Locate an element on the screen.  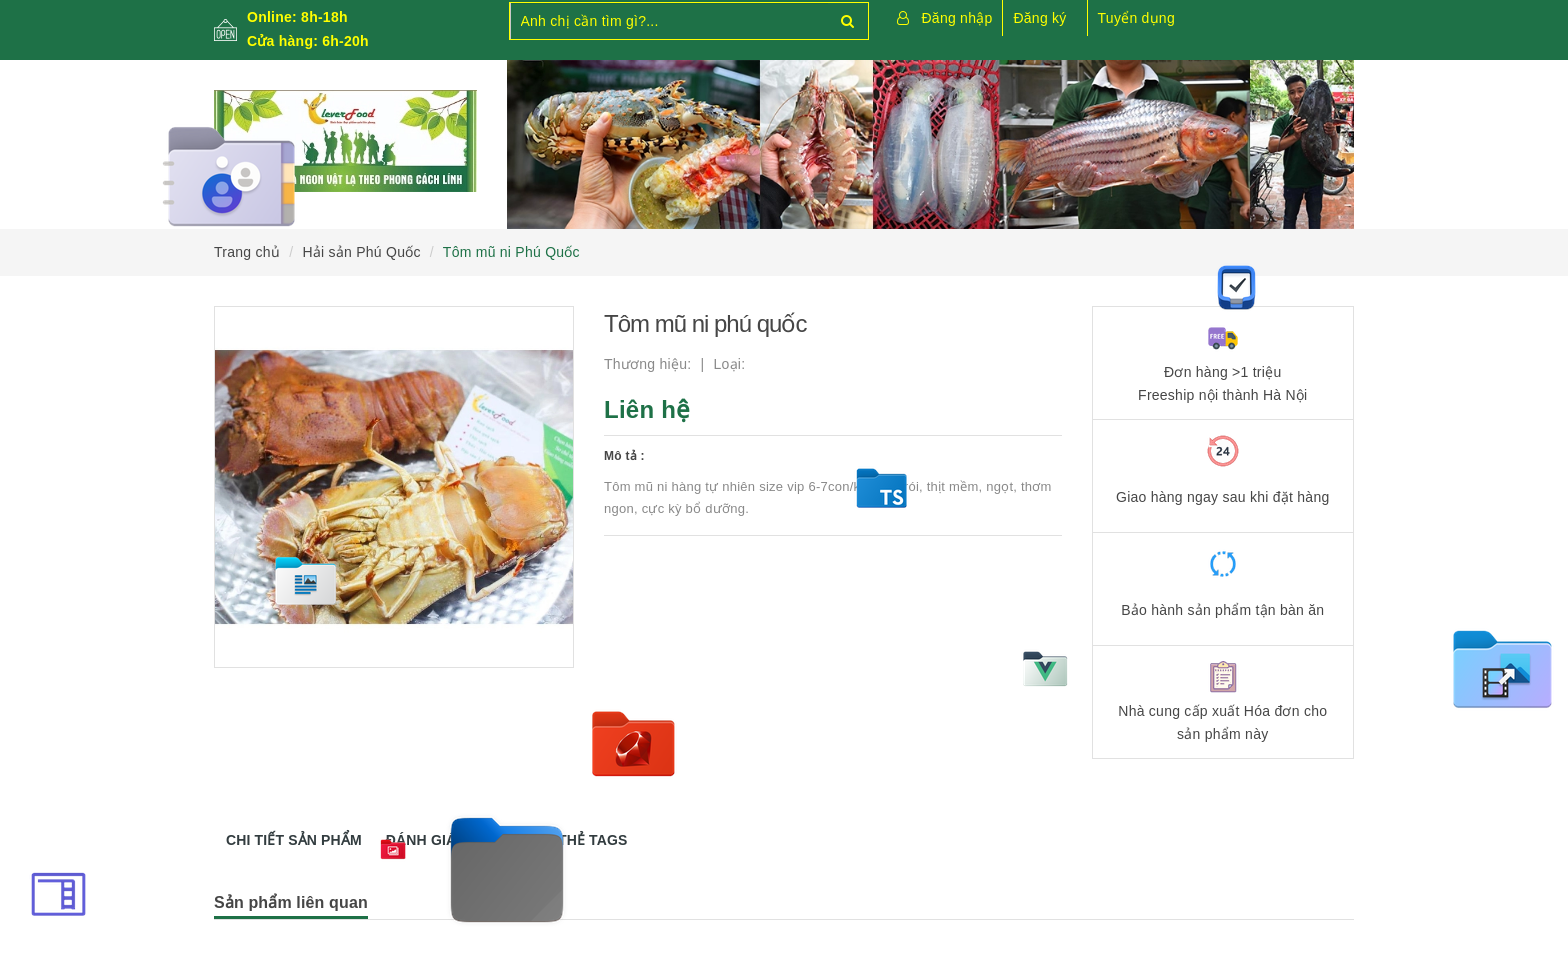
open microsoft contacts folder is located at coordinates (231, 180).